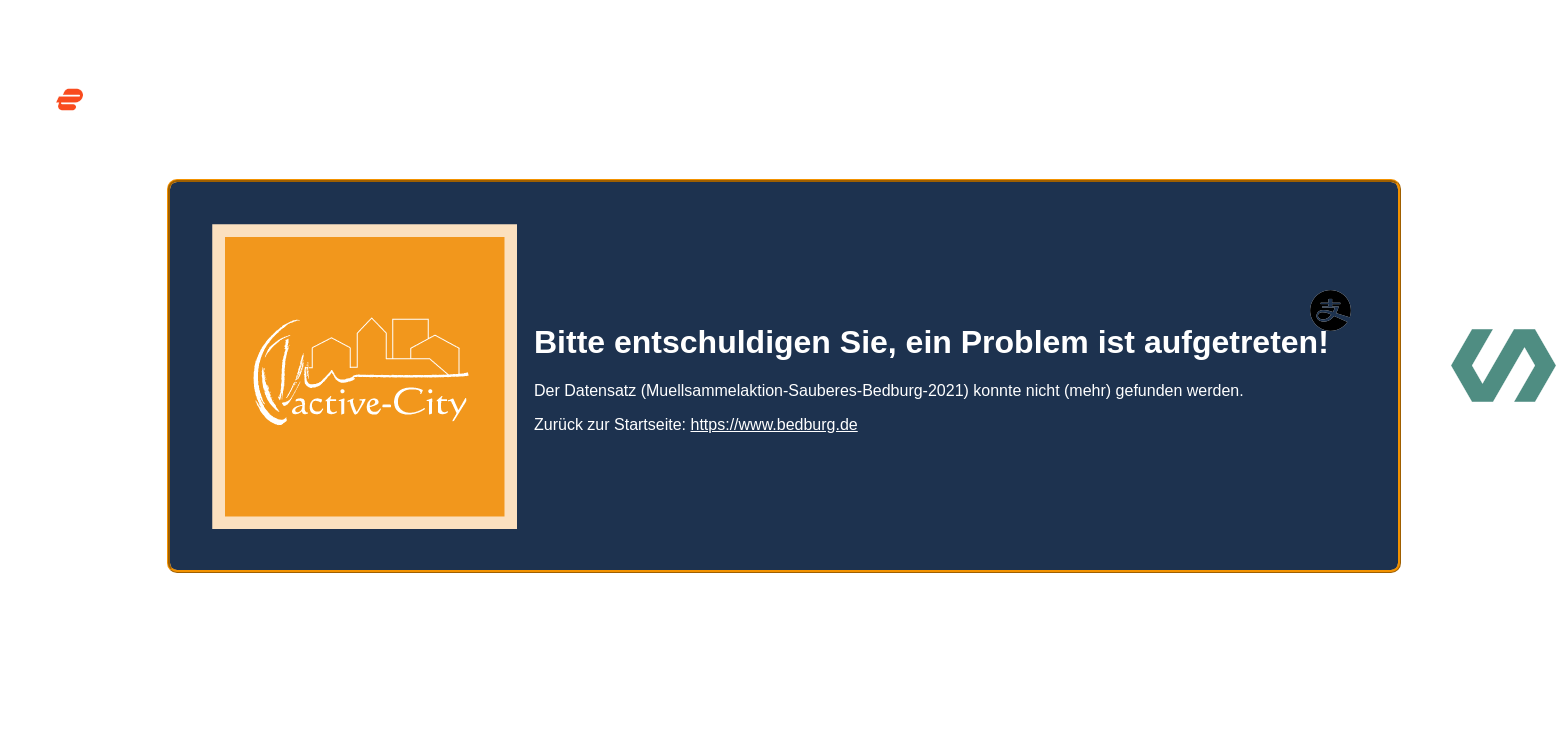  Describe the element at coordinates (1503, 365) in the screenshot. I see `polymer project logo` at that location.